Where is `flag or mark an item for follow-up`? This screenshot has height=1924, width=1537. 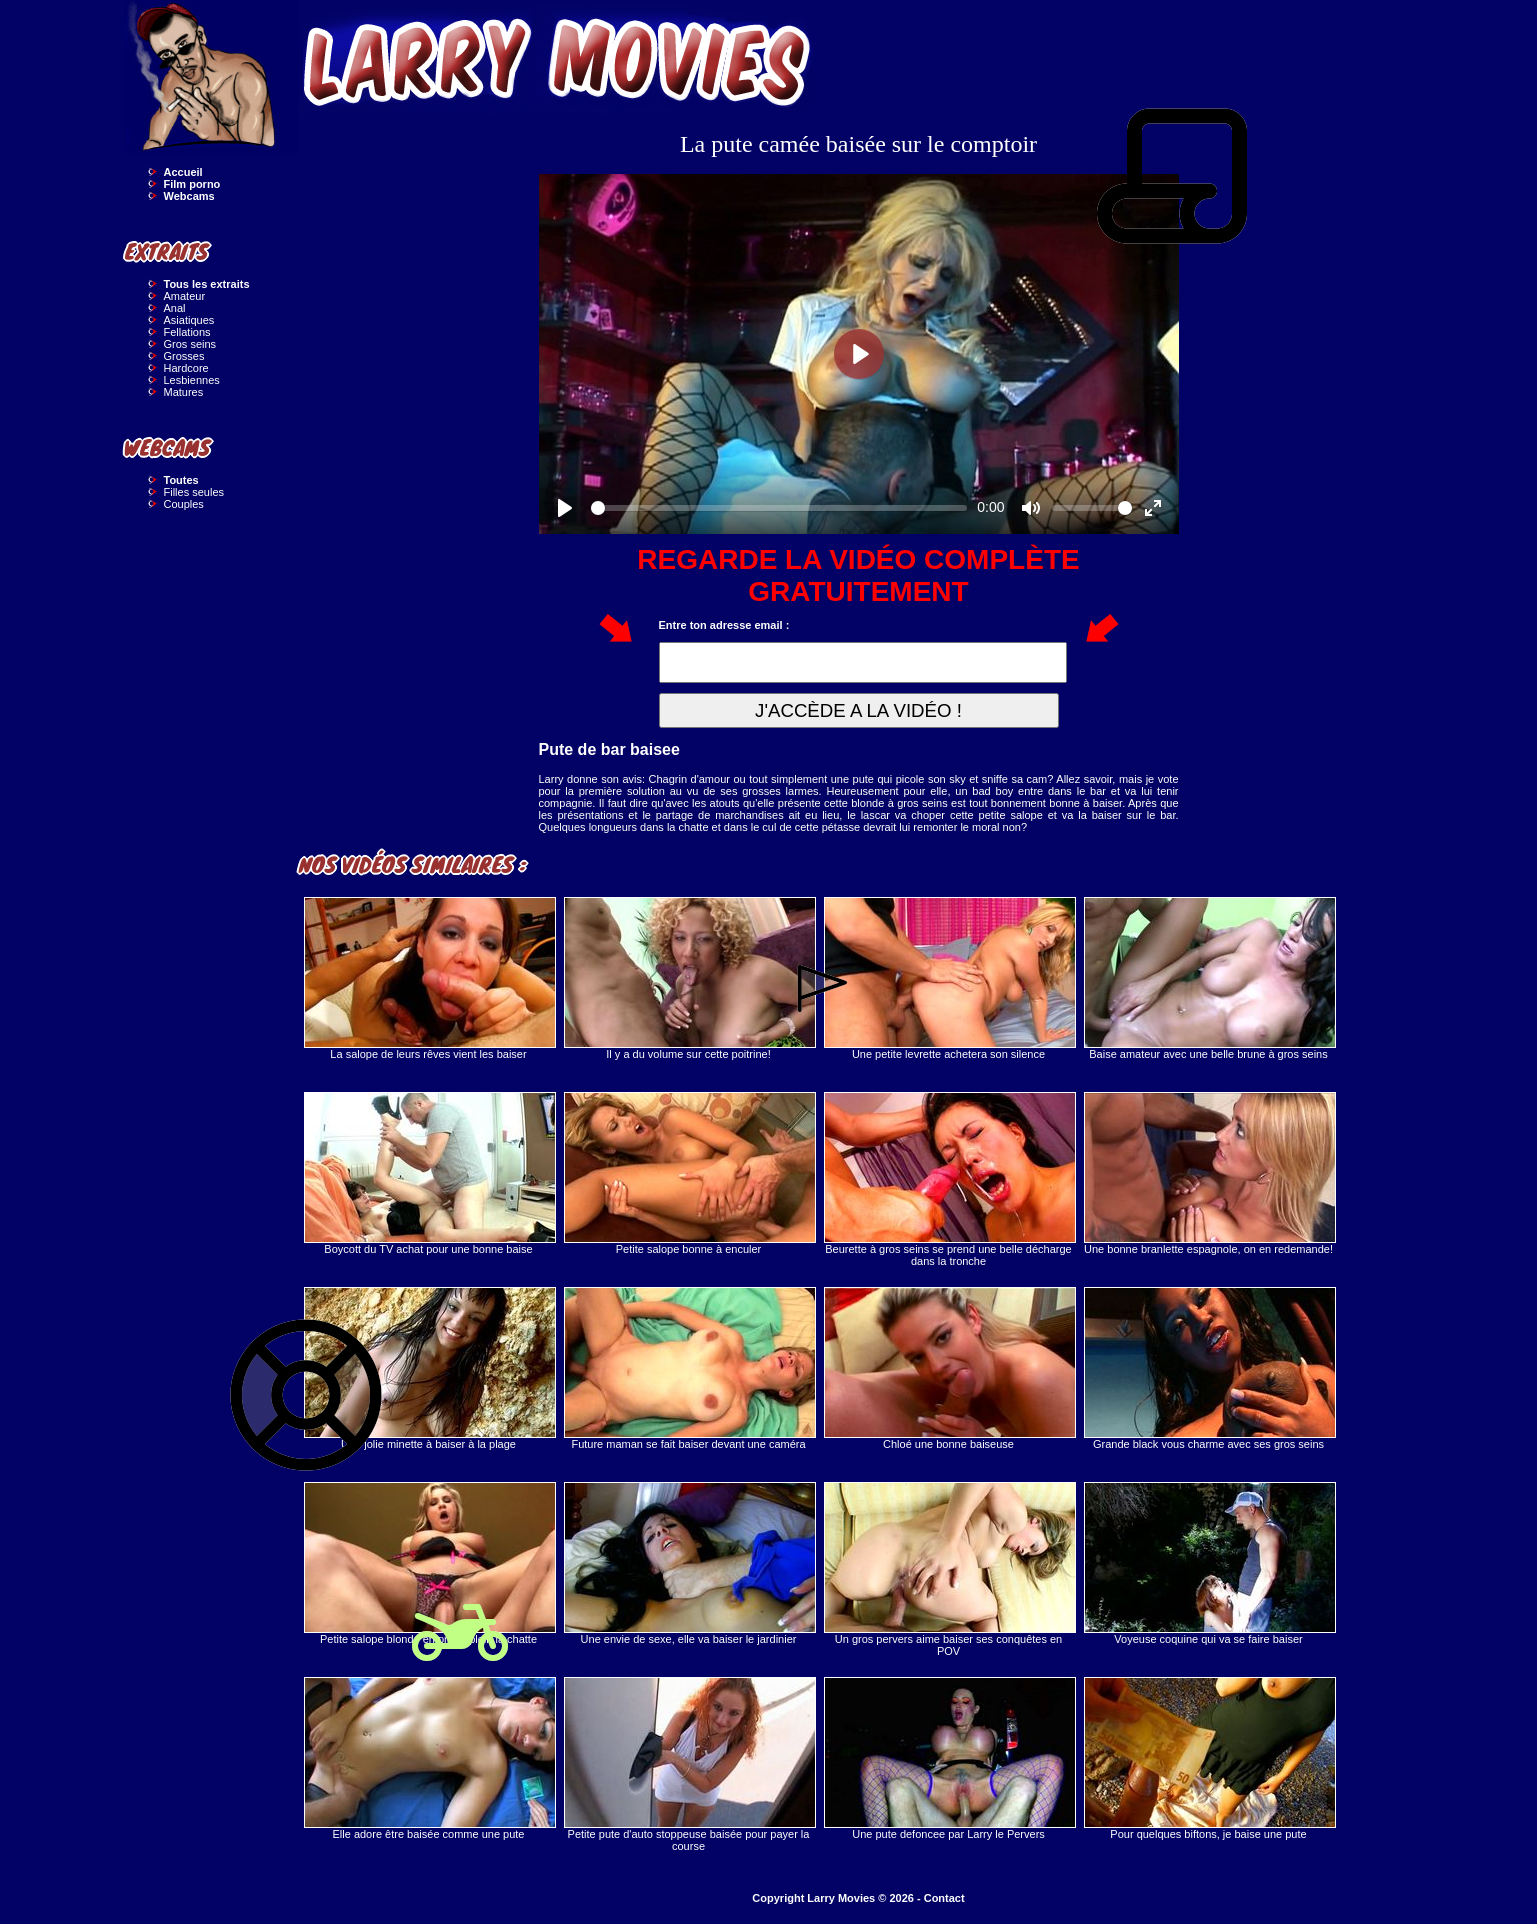
flag or mark an item for follow-up is located at coordinates (817, 988).